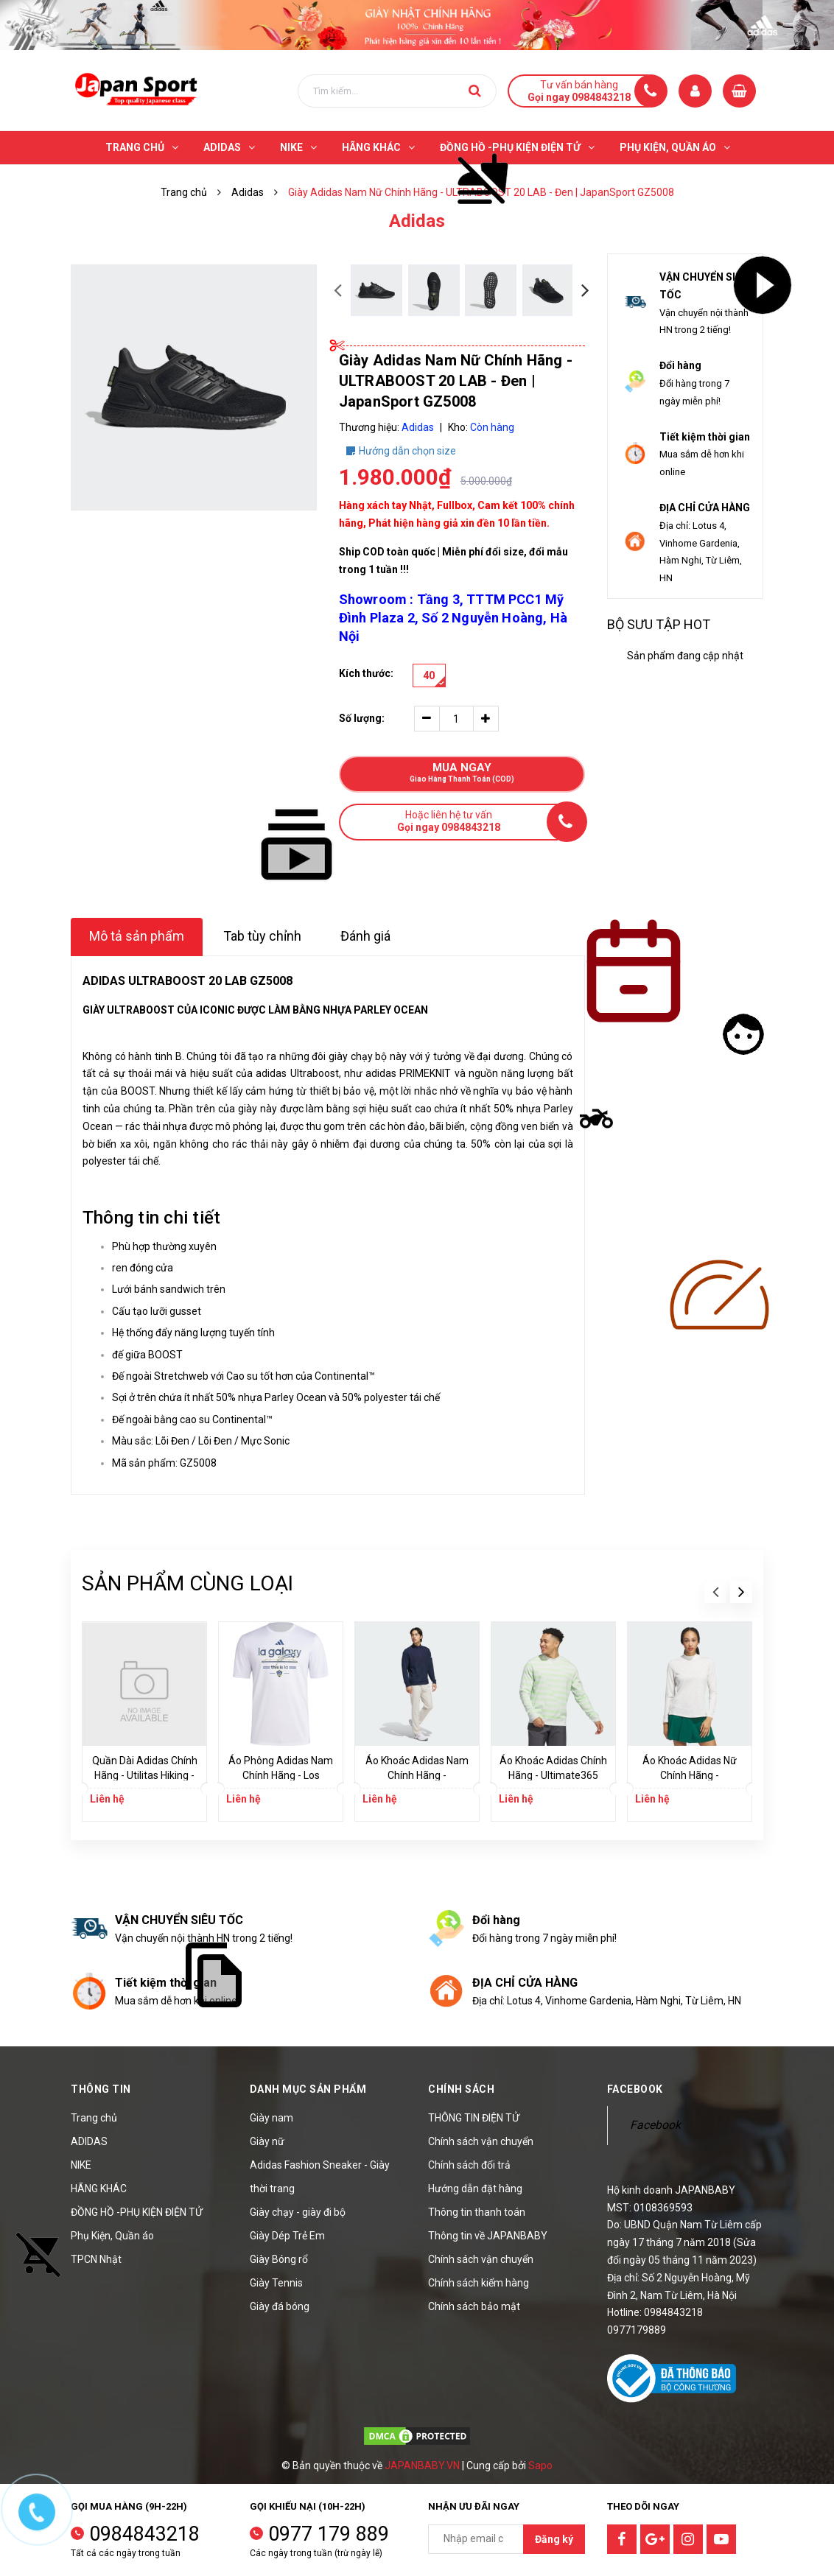 Image resolution: width=834 pixels, height=2576 pixels. I want to click on copy file to clipboard, so click(215, 1975).